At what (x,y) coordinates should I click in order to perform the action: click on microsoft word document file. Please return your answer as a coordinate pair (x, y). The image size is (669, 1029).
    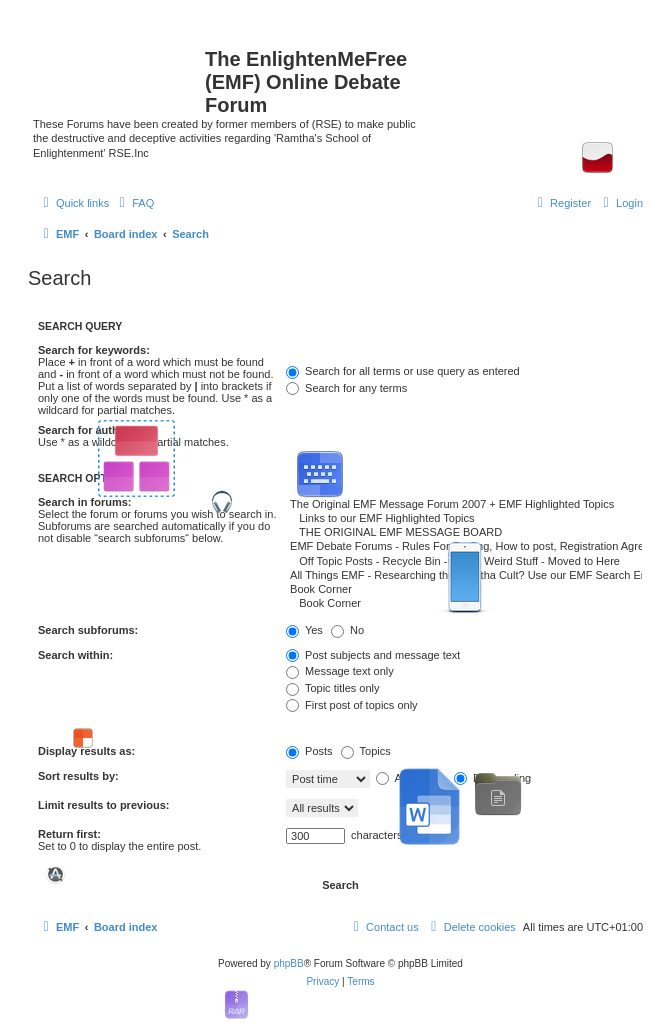
    Looking at the image, I should click on (429, 806).